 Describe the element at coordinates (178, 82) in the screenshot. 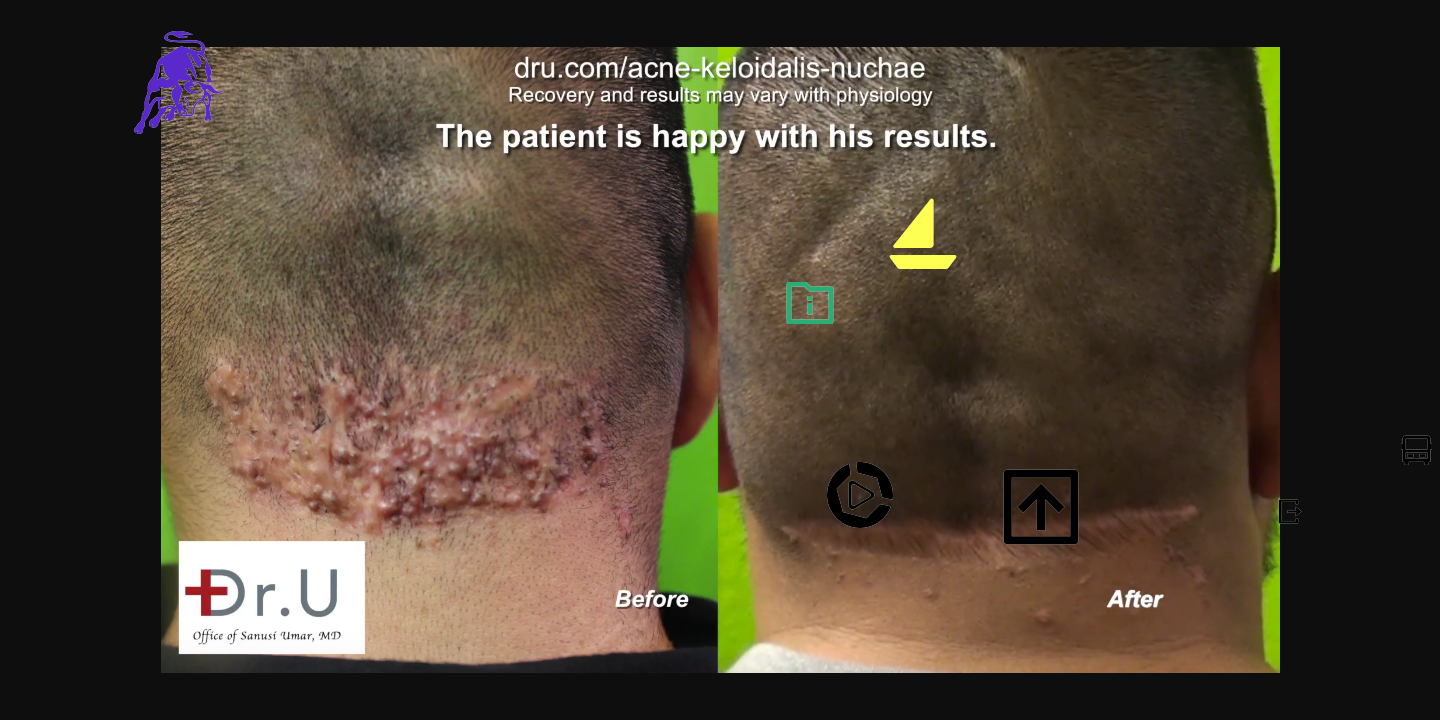

I see `lamborghini brand logo` at that location.